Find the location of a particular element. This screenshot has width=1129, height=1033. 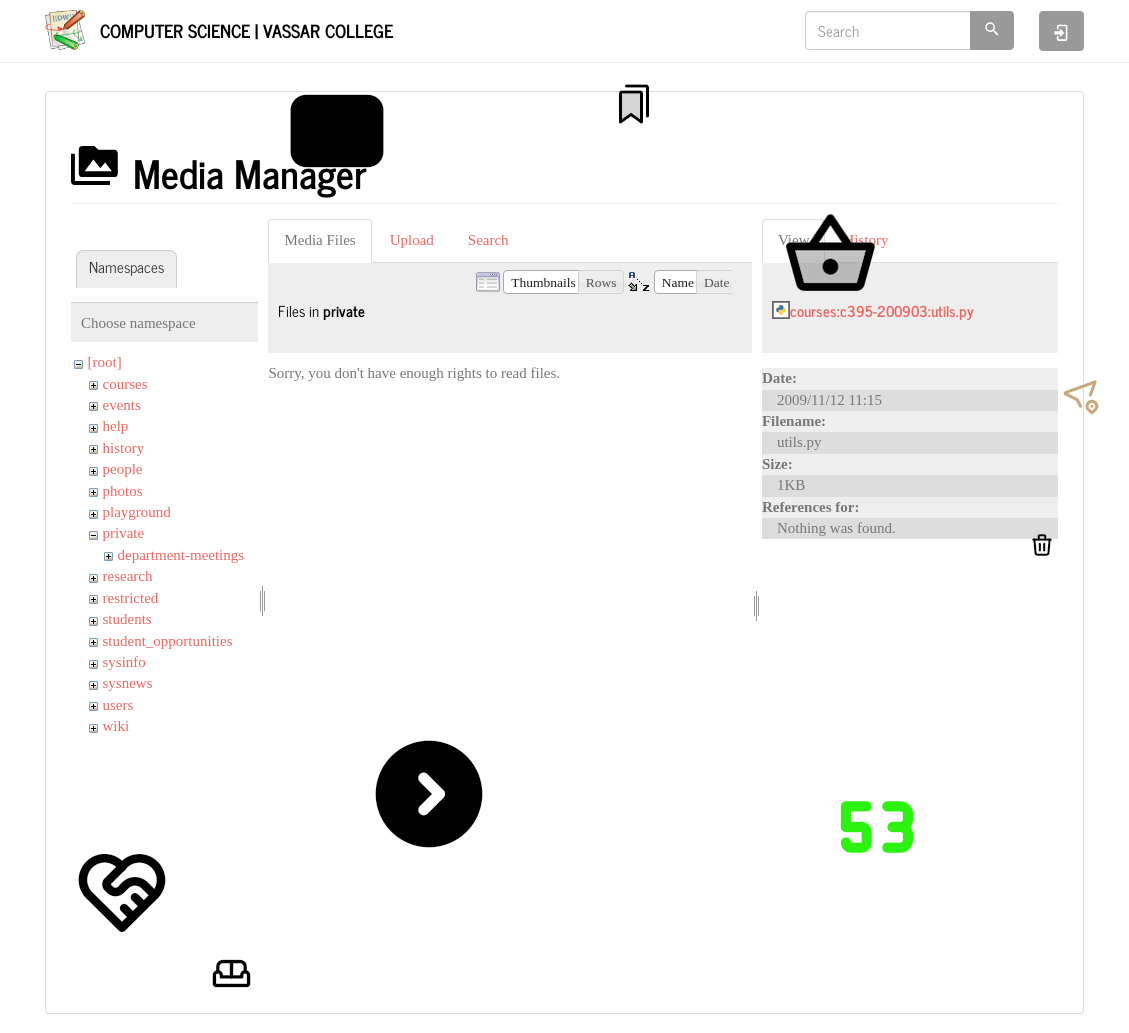

send current location is located at coordinates (1080, 396).